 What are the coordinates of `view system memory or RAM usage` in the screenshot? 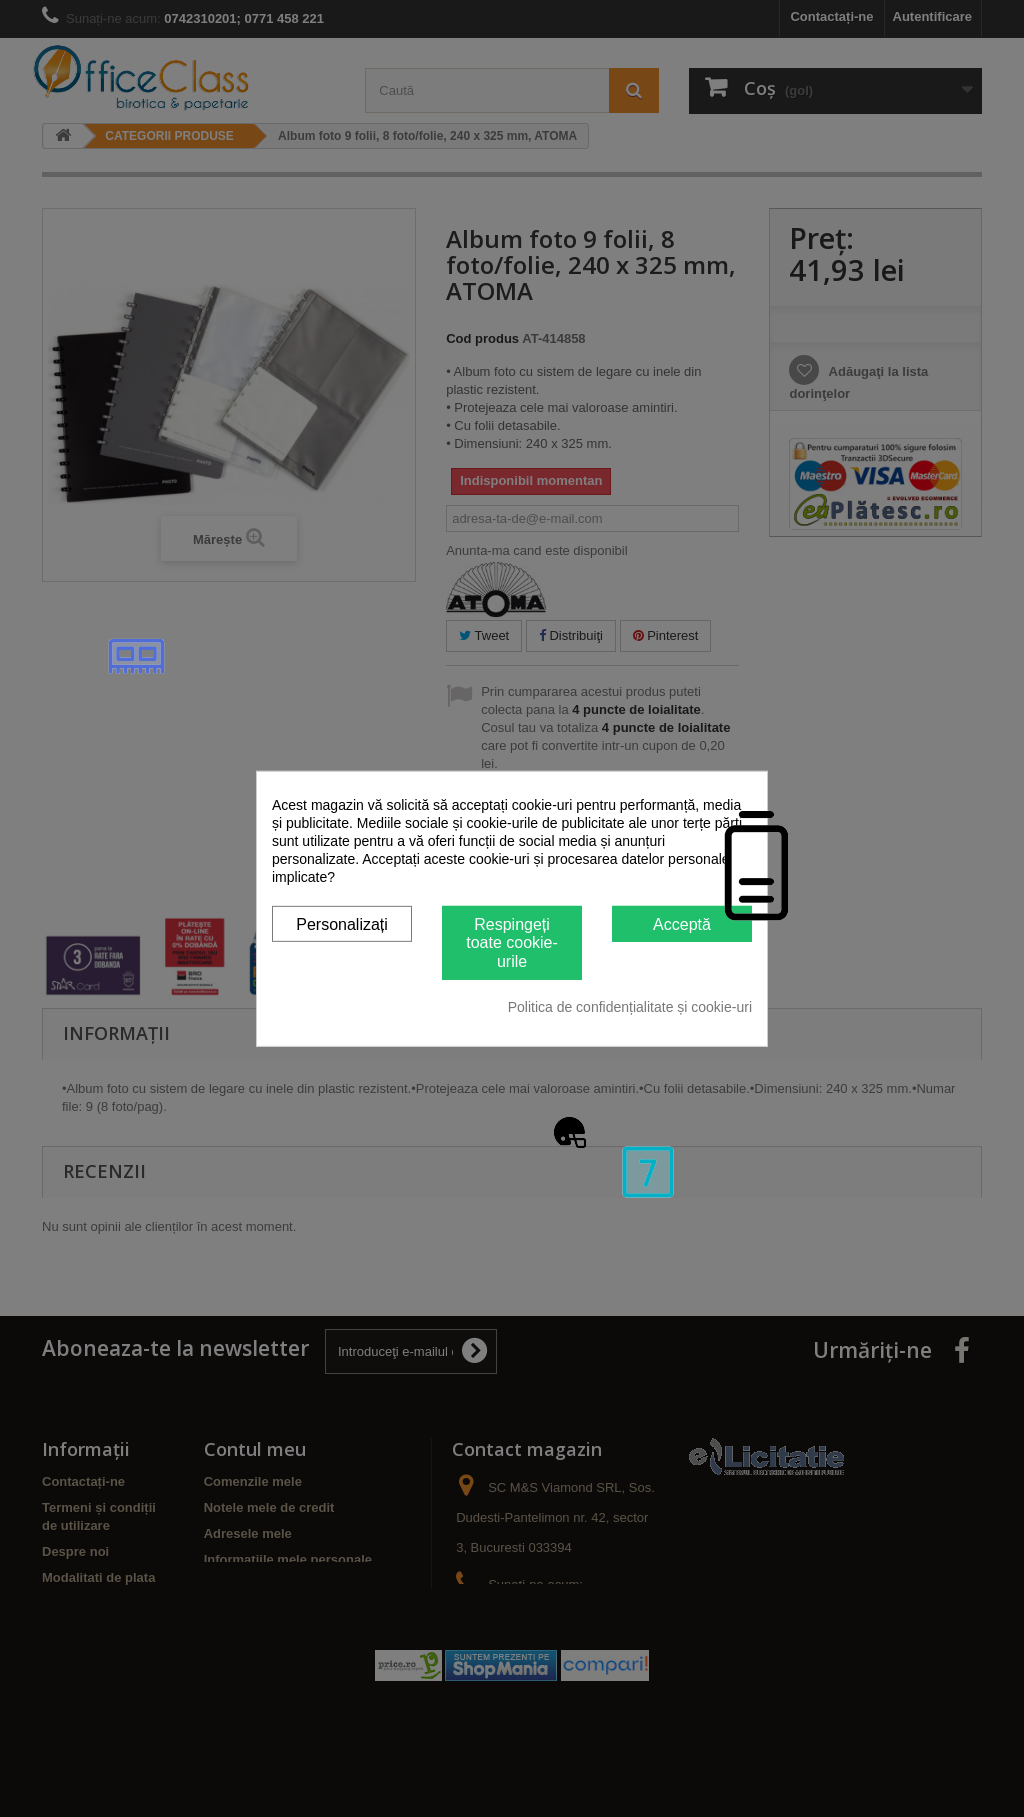 It's located at (136, 655).